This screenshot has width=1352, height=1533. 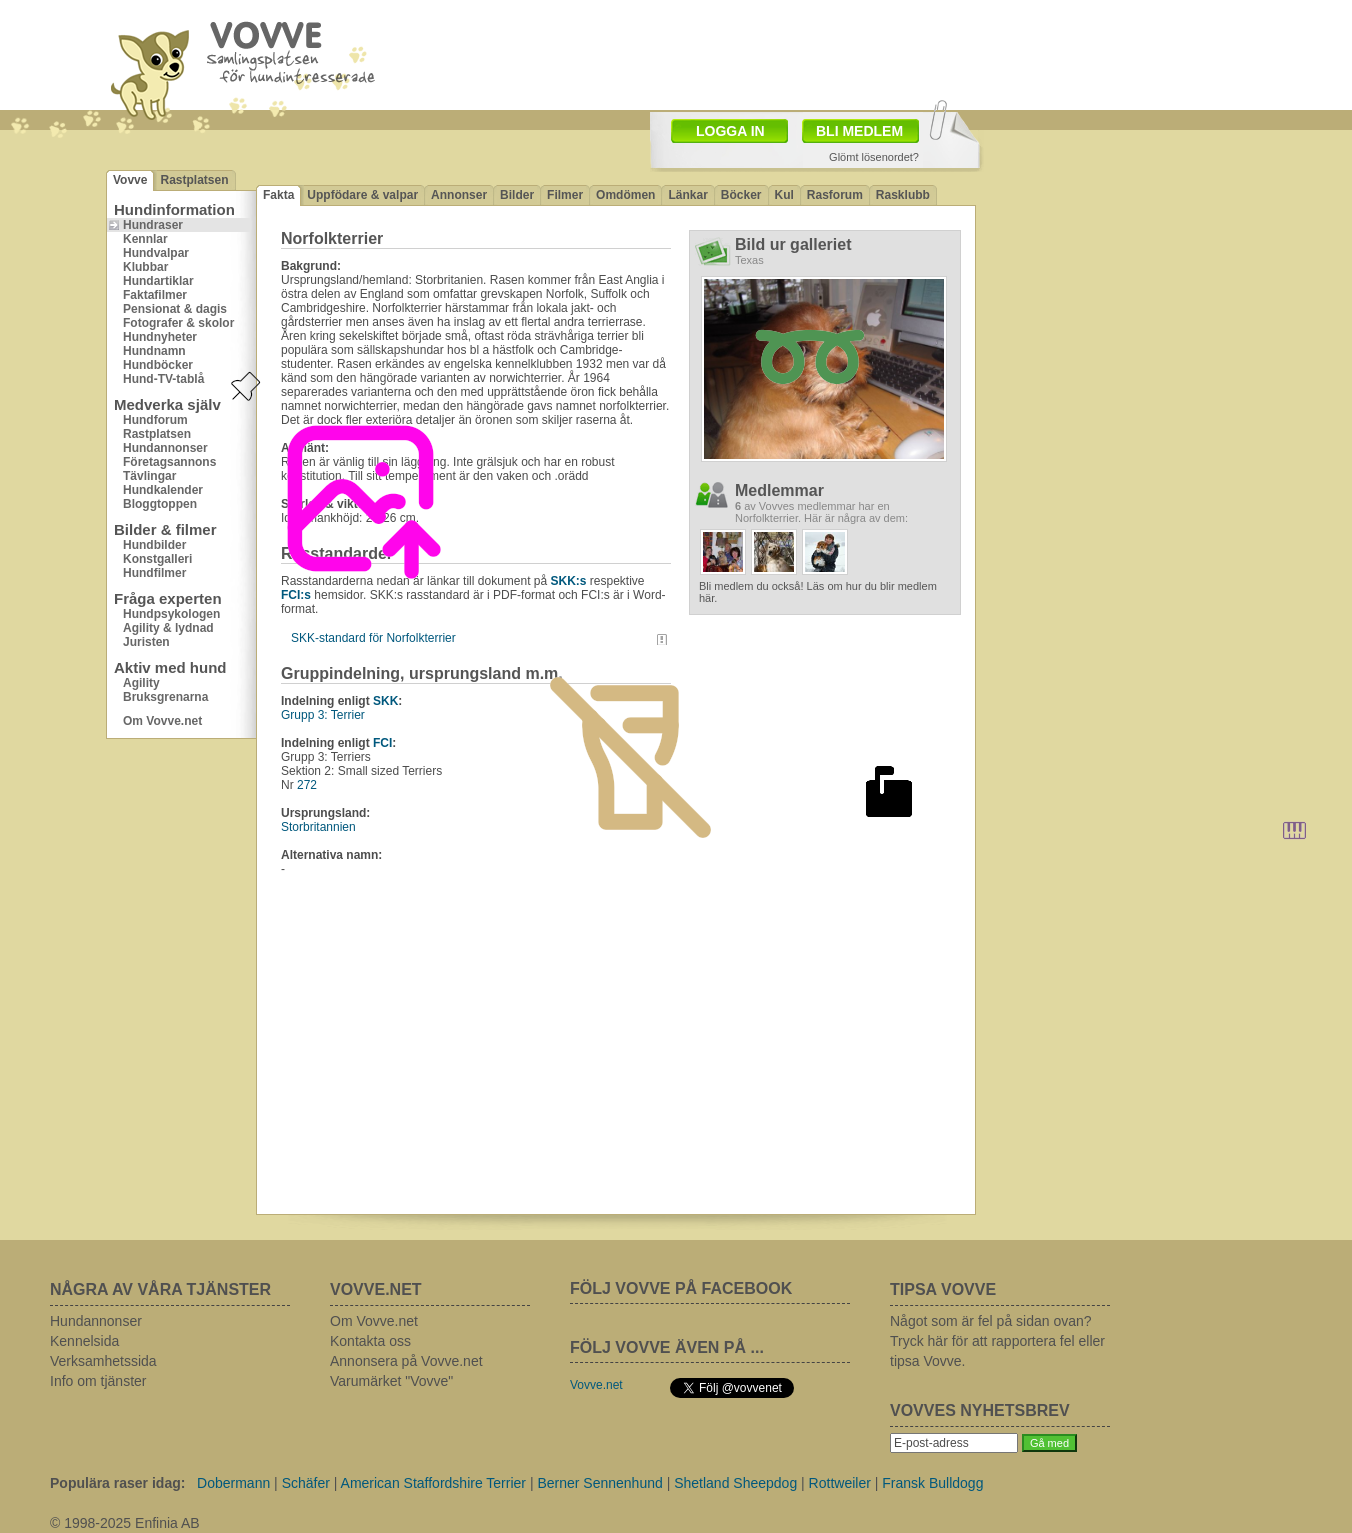 What do you see at coordinates (1294, 830) in the screenshot?
I see `open piano or keyboard instrument tool` at bounding box center [1294, 830].